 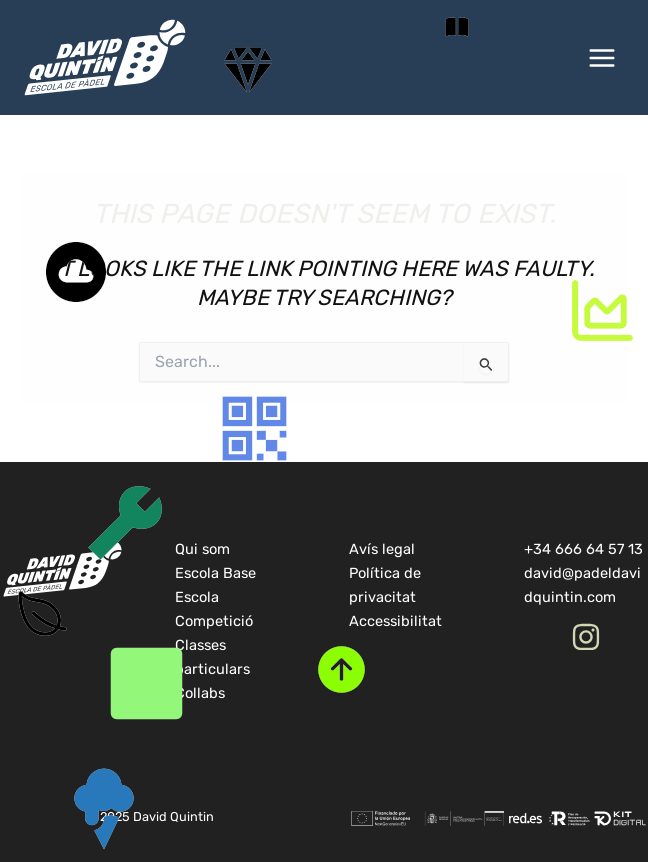 I want to click on access cloud storage, so click(x=76, y=272).